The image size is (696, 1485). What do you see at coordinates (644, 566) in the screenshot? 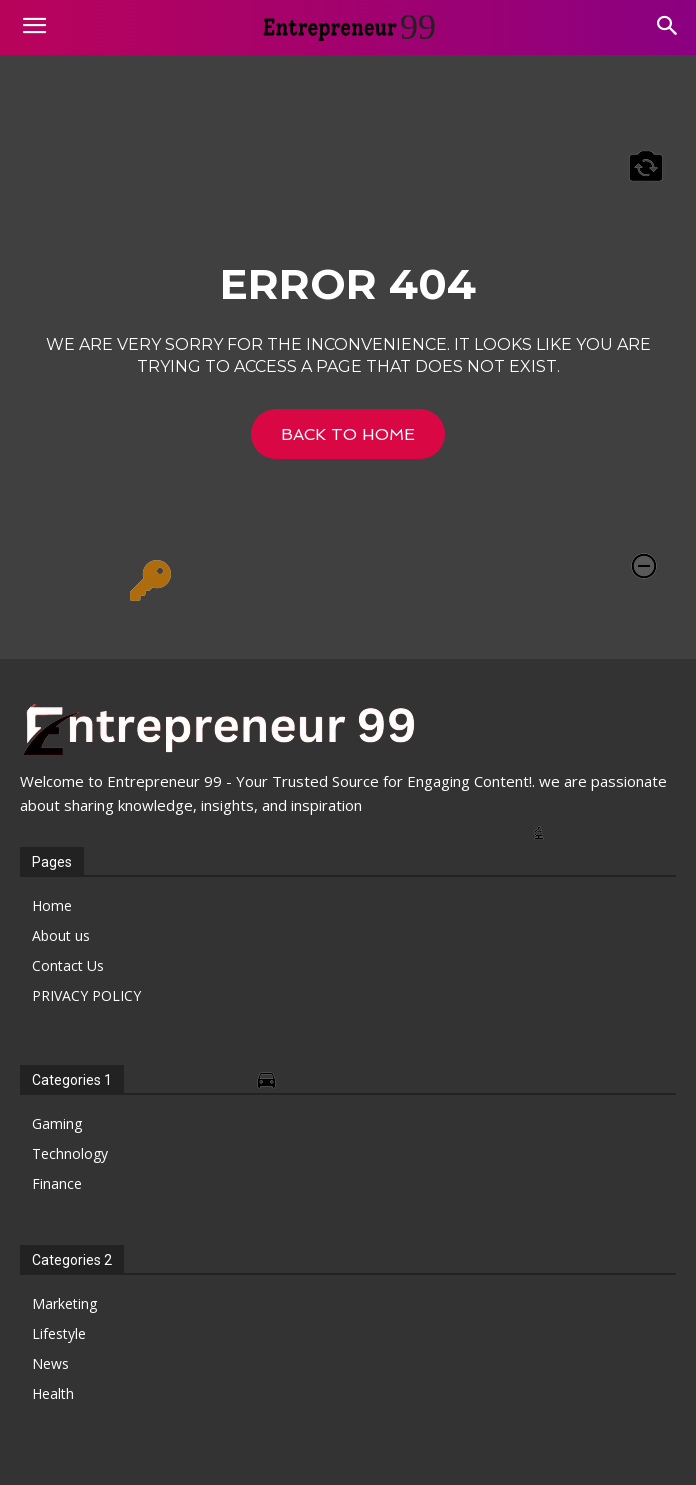
I see `do not disturb mode is enabled` at bounding box center [644, 566].